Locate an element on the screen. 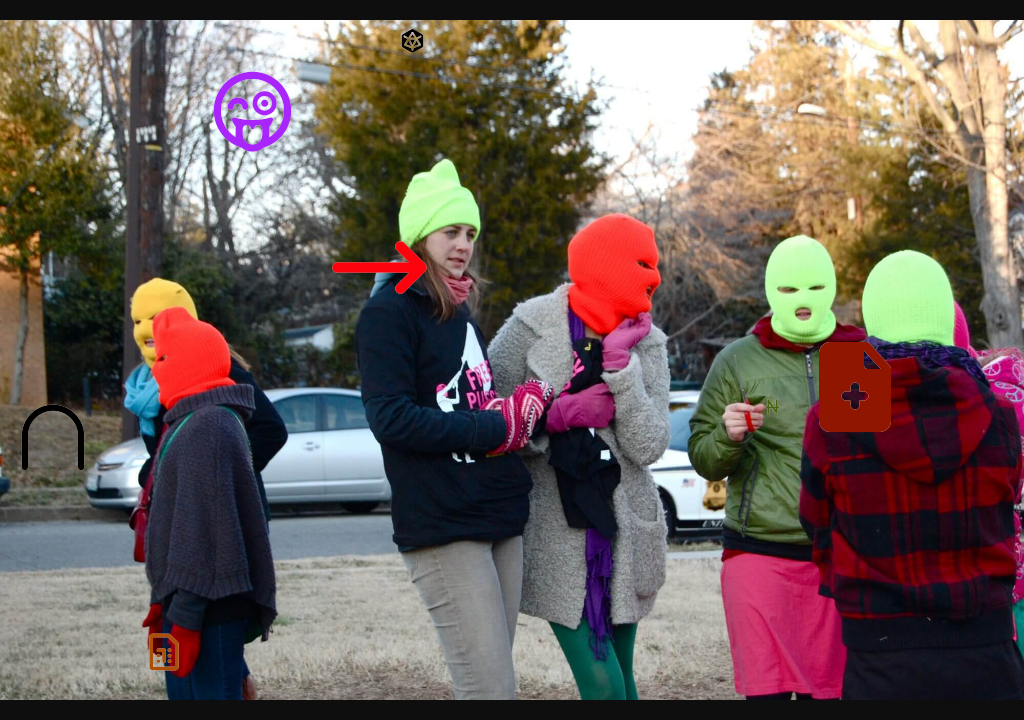 This screenshot has width=1024, height=720. access tabletop gaming or RPG features is located at coordinates (412, 40).